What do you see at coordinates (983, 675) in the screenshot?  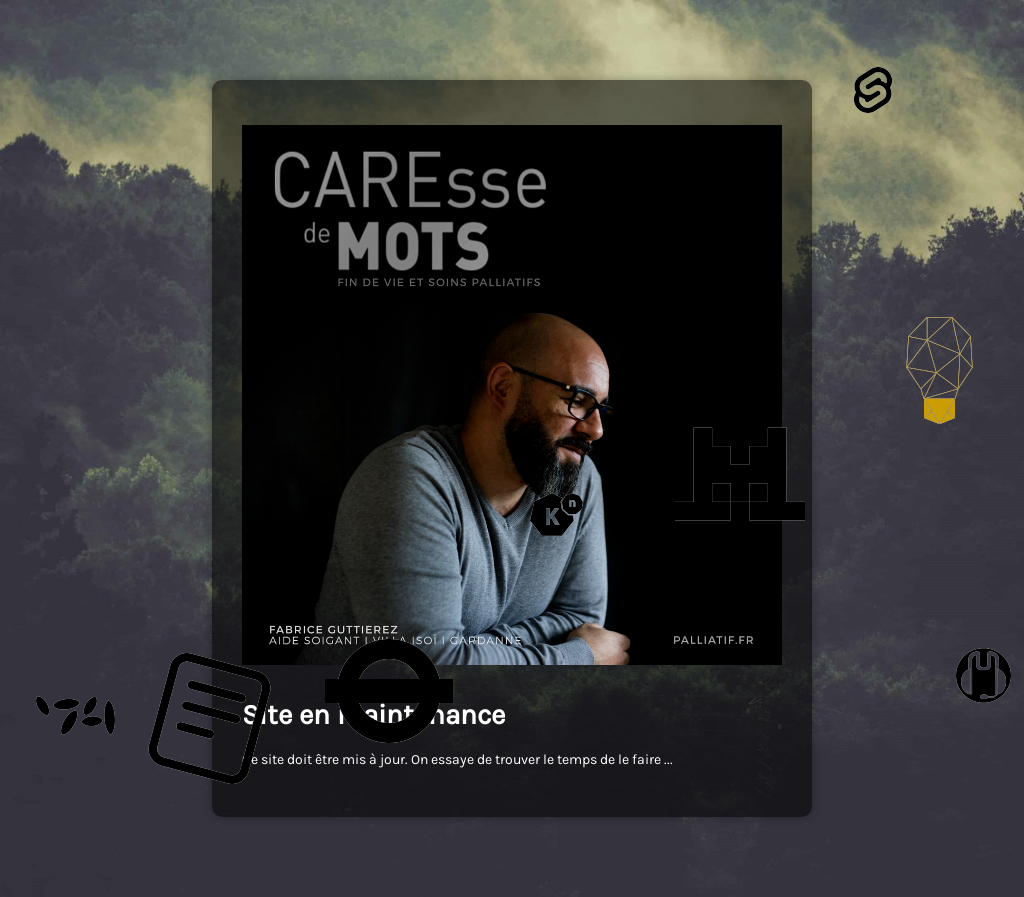 I see `open mumble voice chat application` at bounding box center [983, 675].